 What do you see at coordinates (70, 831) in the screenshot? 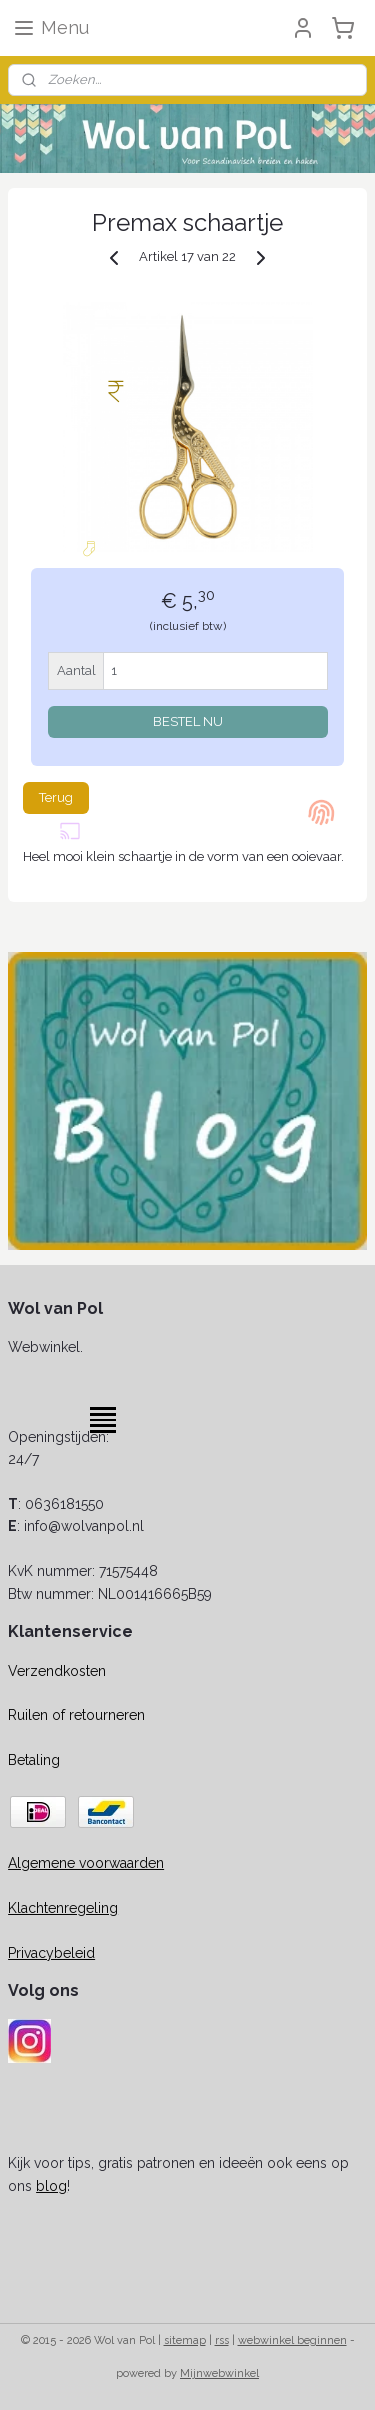
I see `cast your screen to another device` at bounding box center [70, 831].